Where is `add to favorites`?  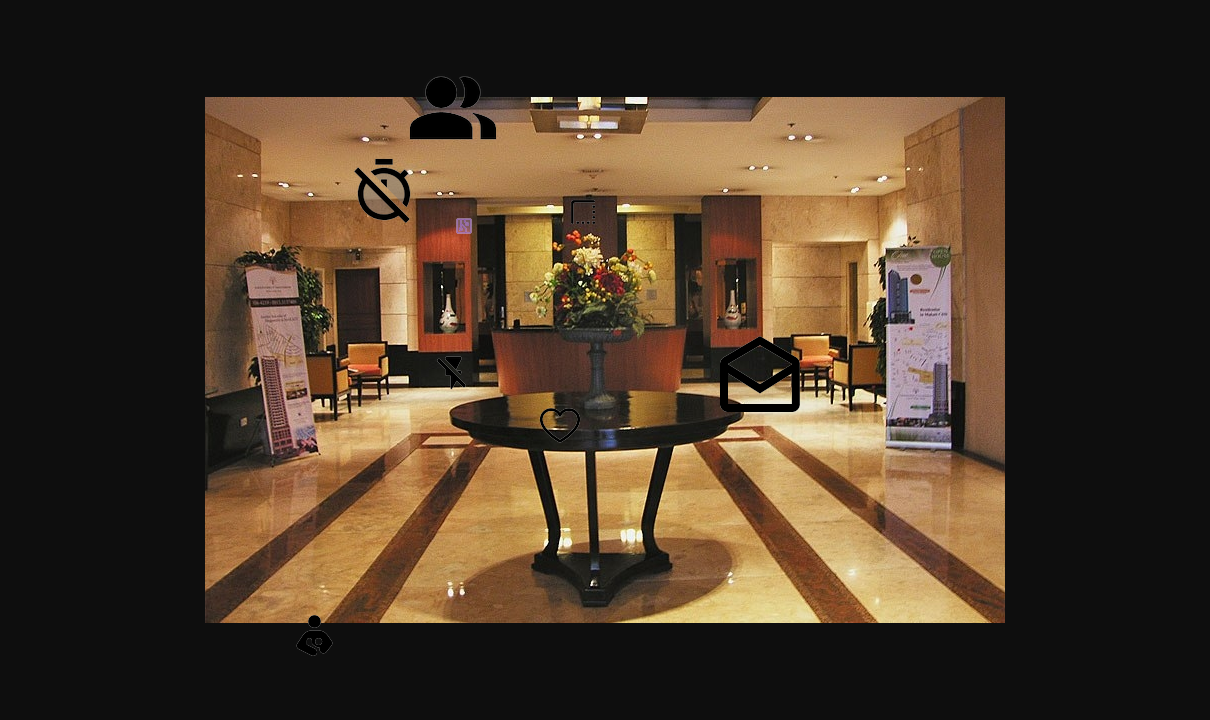
add to favorites is located at coordinates (560, 424).